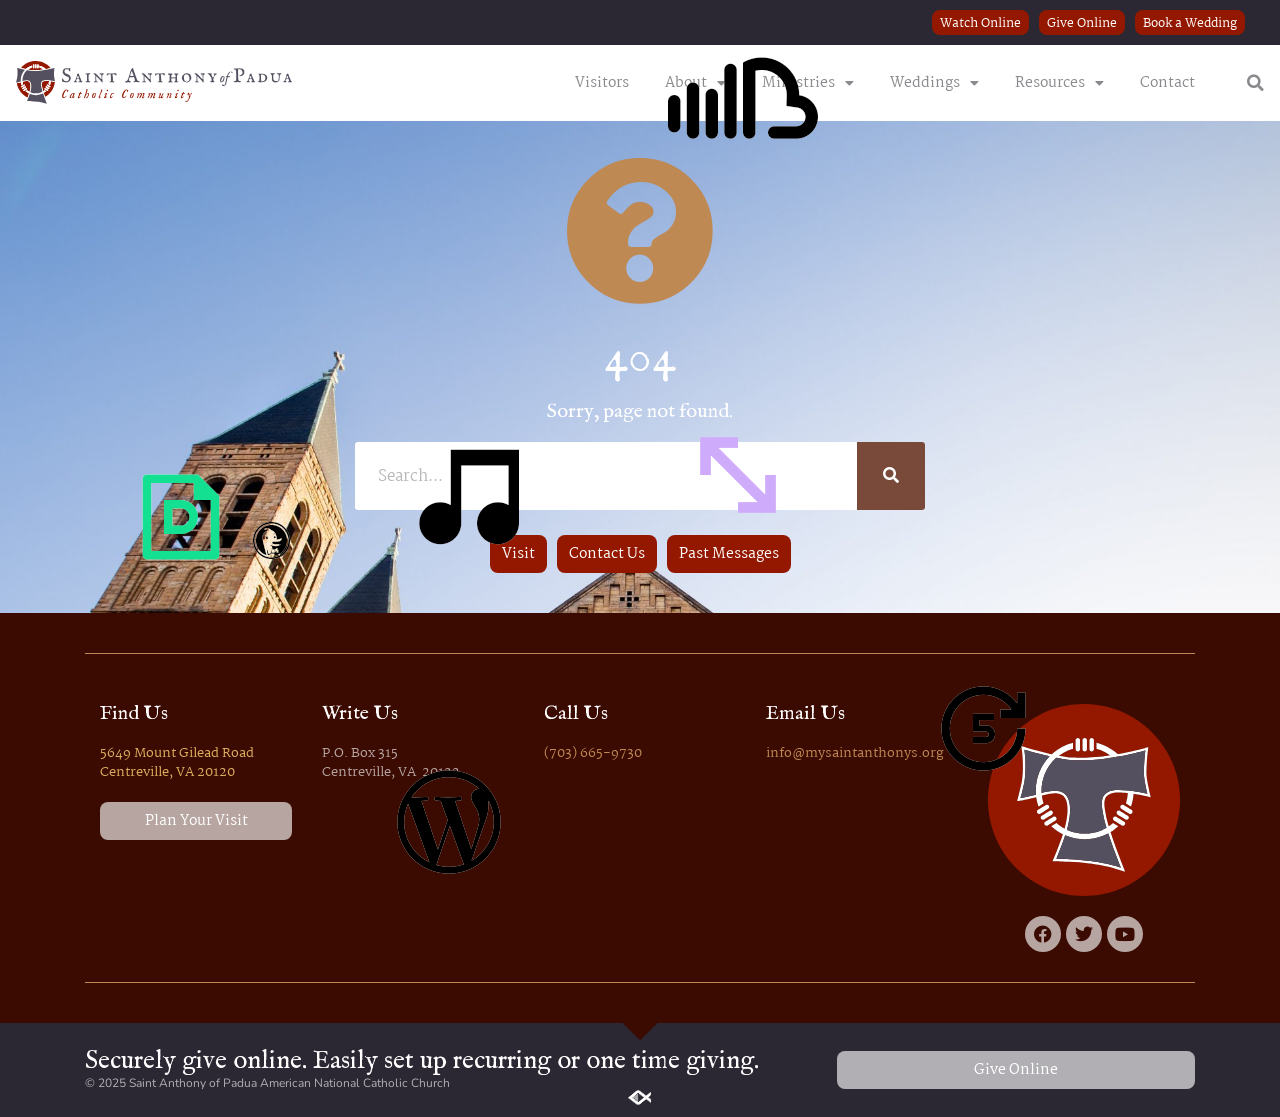 This screenshot has width=1280, height=1117. I want to click on open music player or library, so click(477, 497).